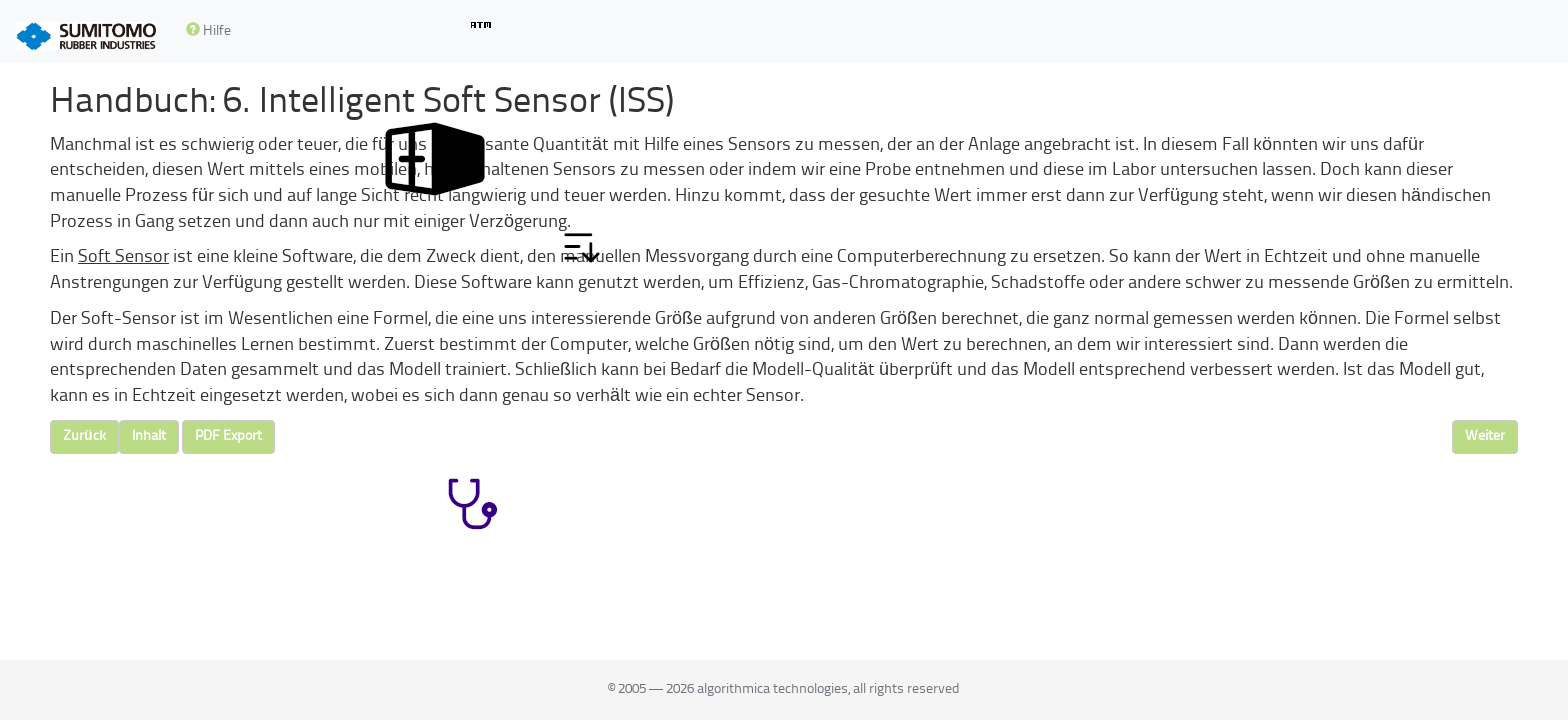  What do you see at coordinates (435, 159) in the screenshot?
I see `view shipping or freight details` at bounding box center [435, 159].